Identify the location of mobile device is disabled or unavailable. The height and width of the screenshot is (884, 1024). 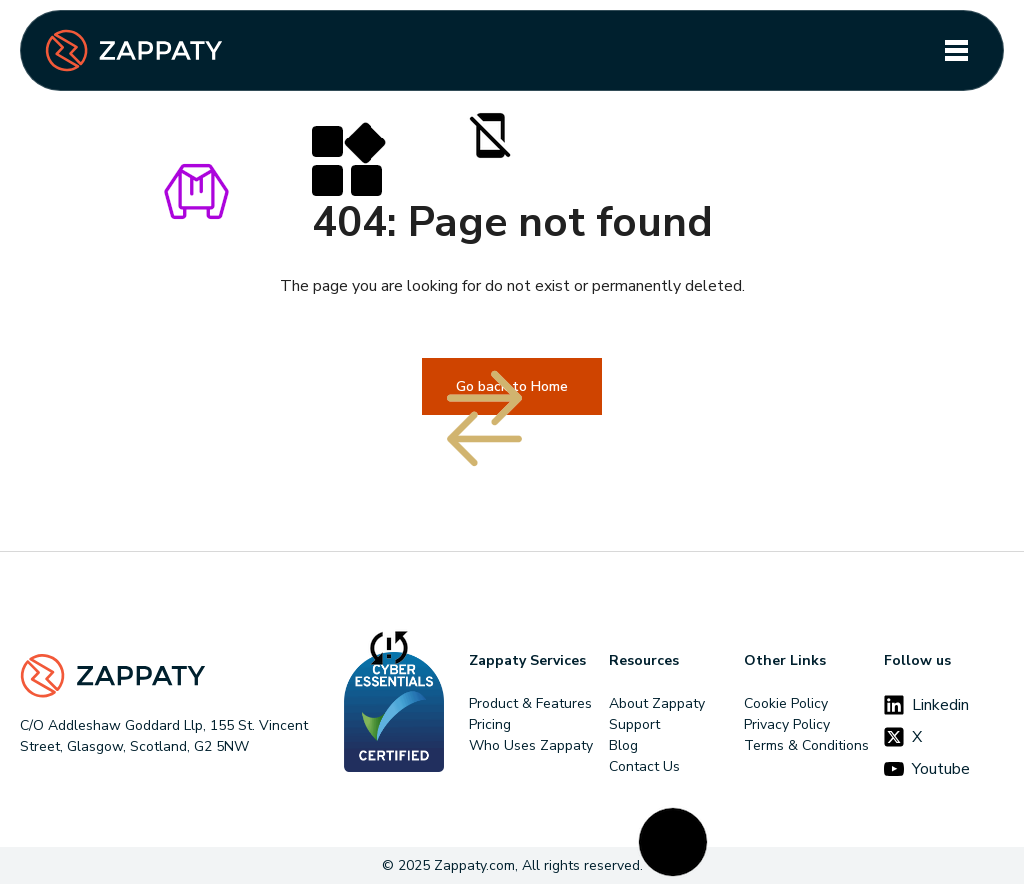
(490, 135).